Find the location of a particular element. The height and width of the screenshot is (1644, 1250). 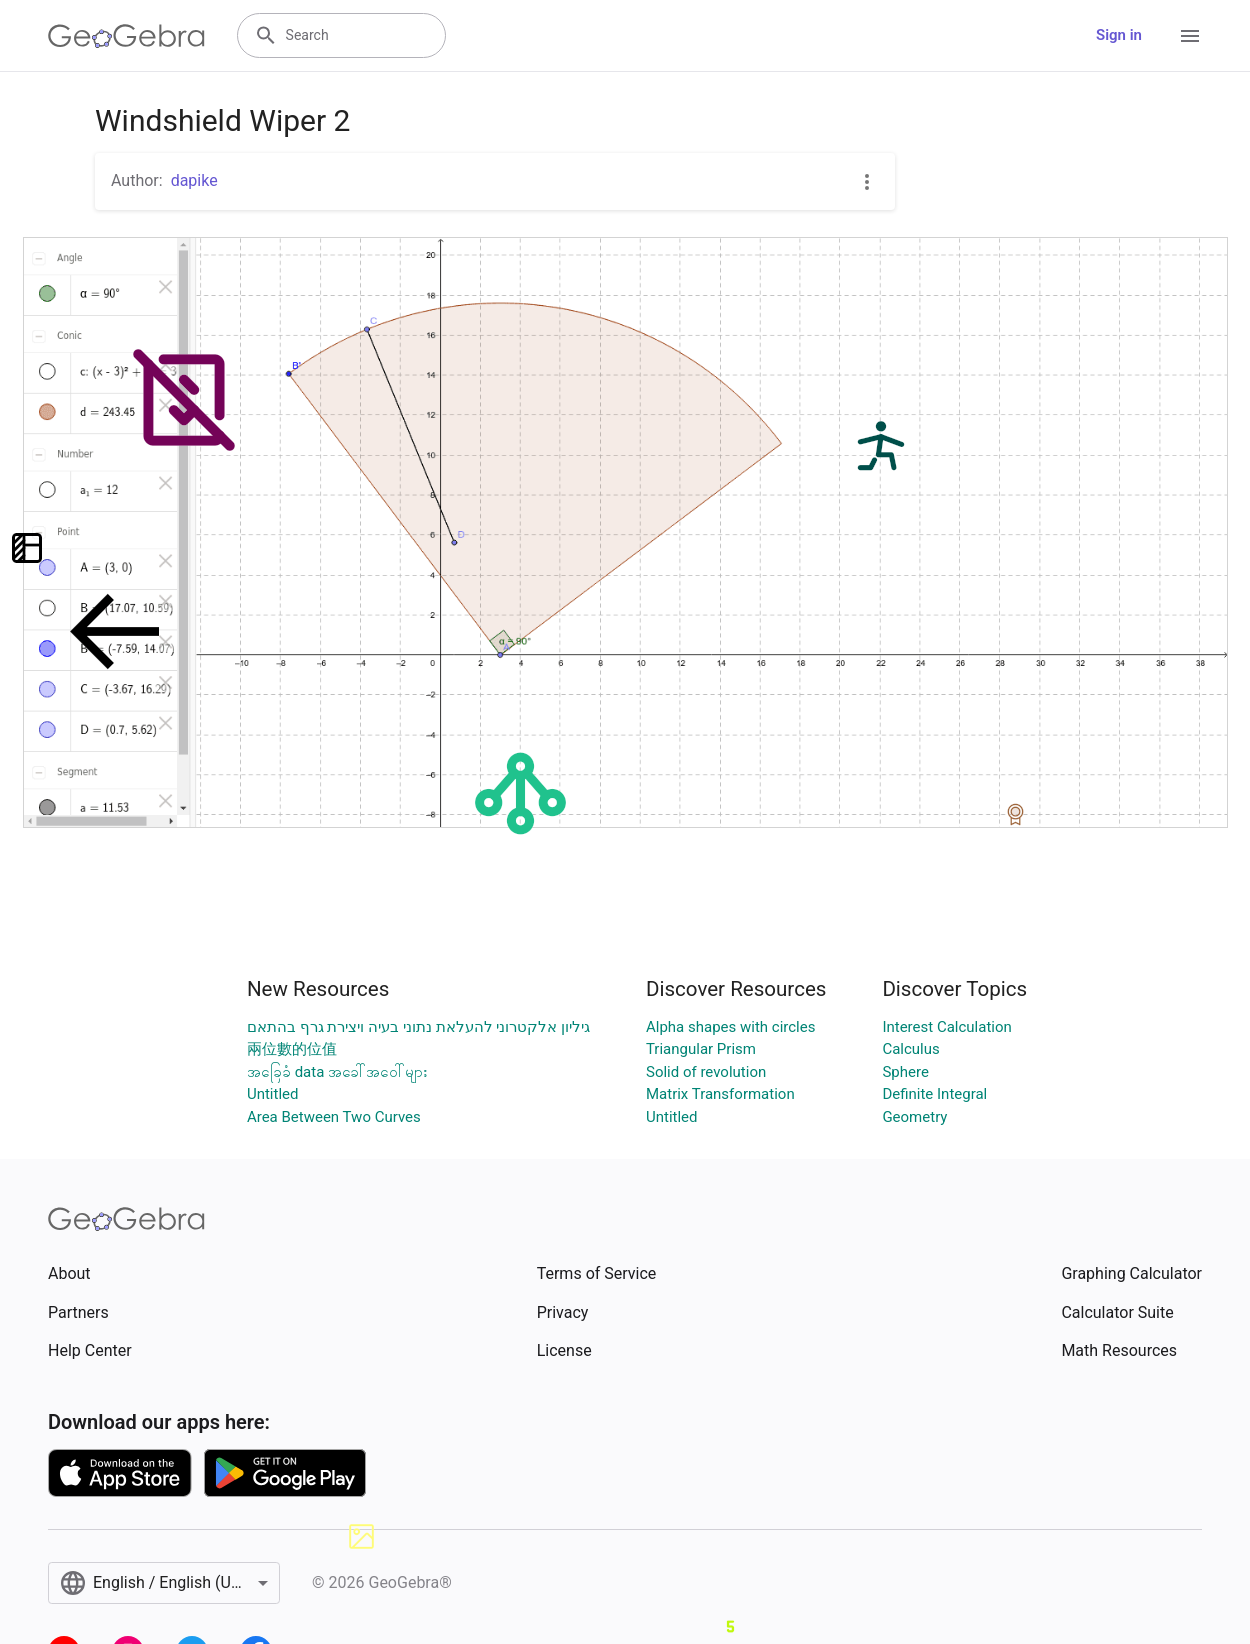

view hierarchical data structure is located at coordinates (520, 793).